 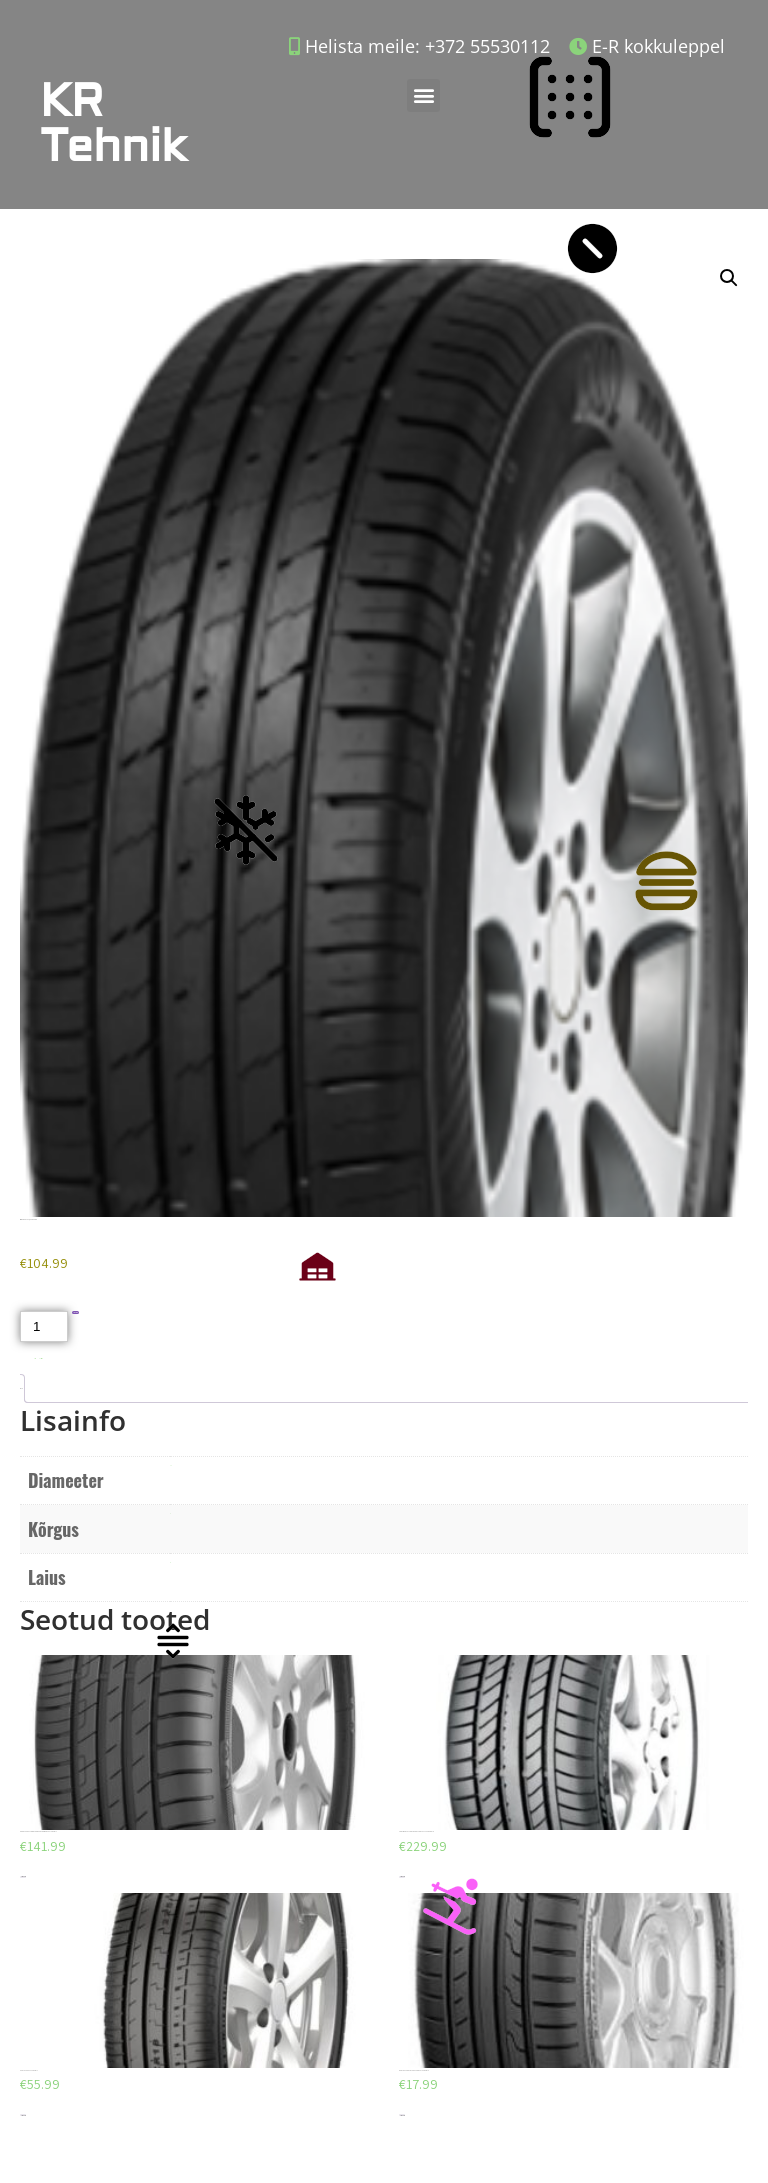 I want to click on access garage or parking settings, so click(x=317, y=1268).